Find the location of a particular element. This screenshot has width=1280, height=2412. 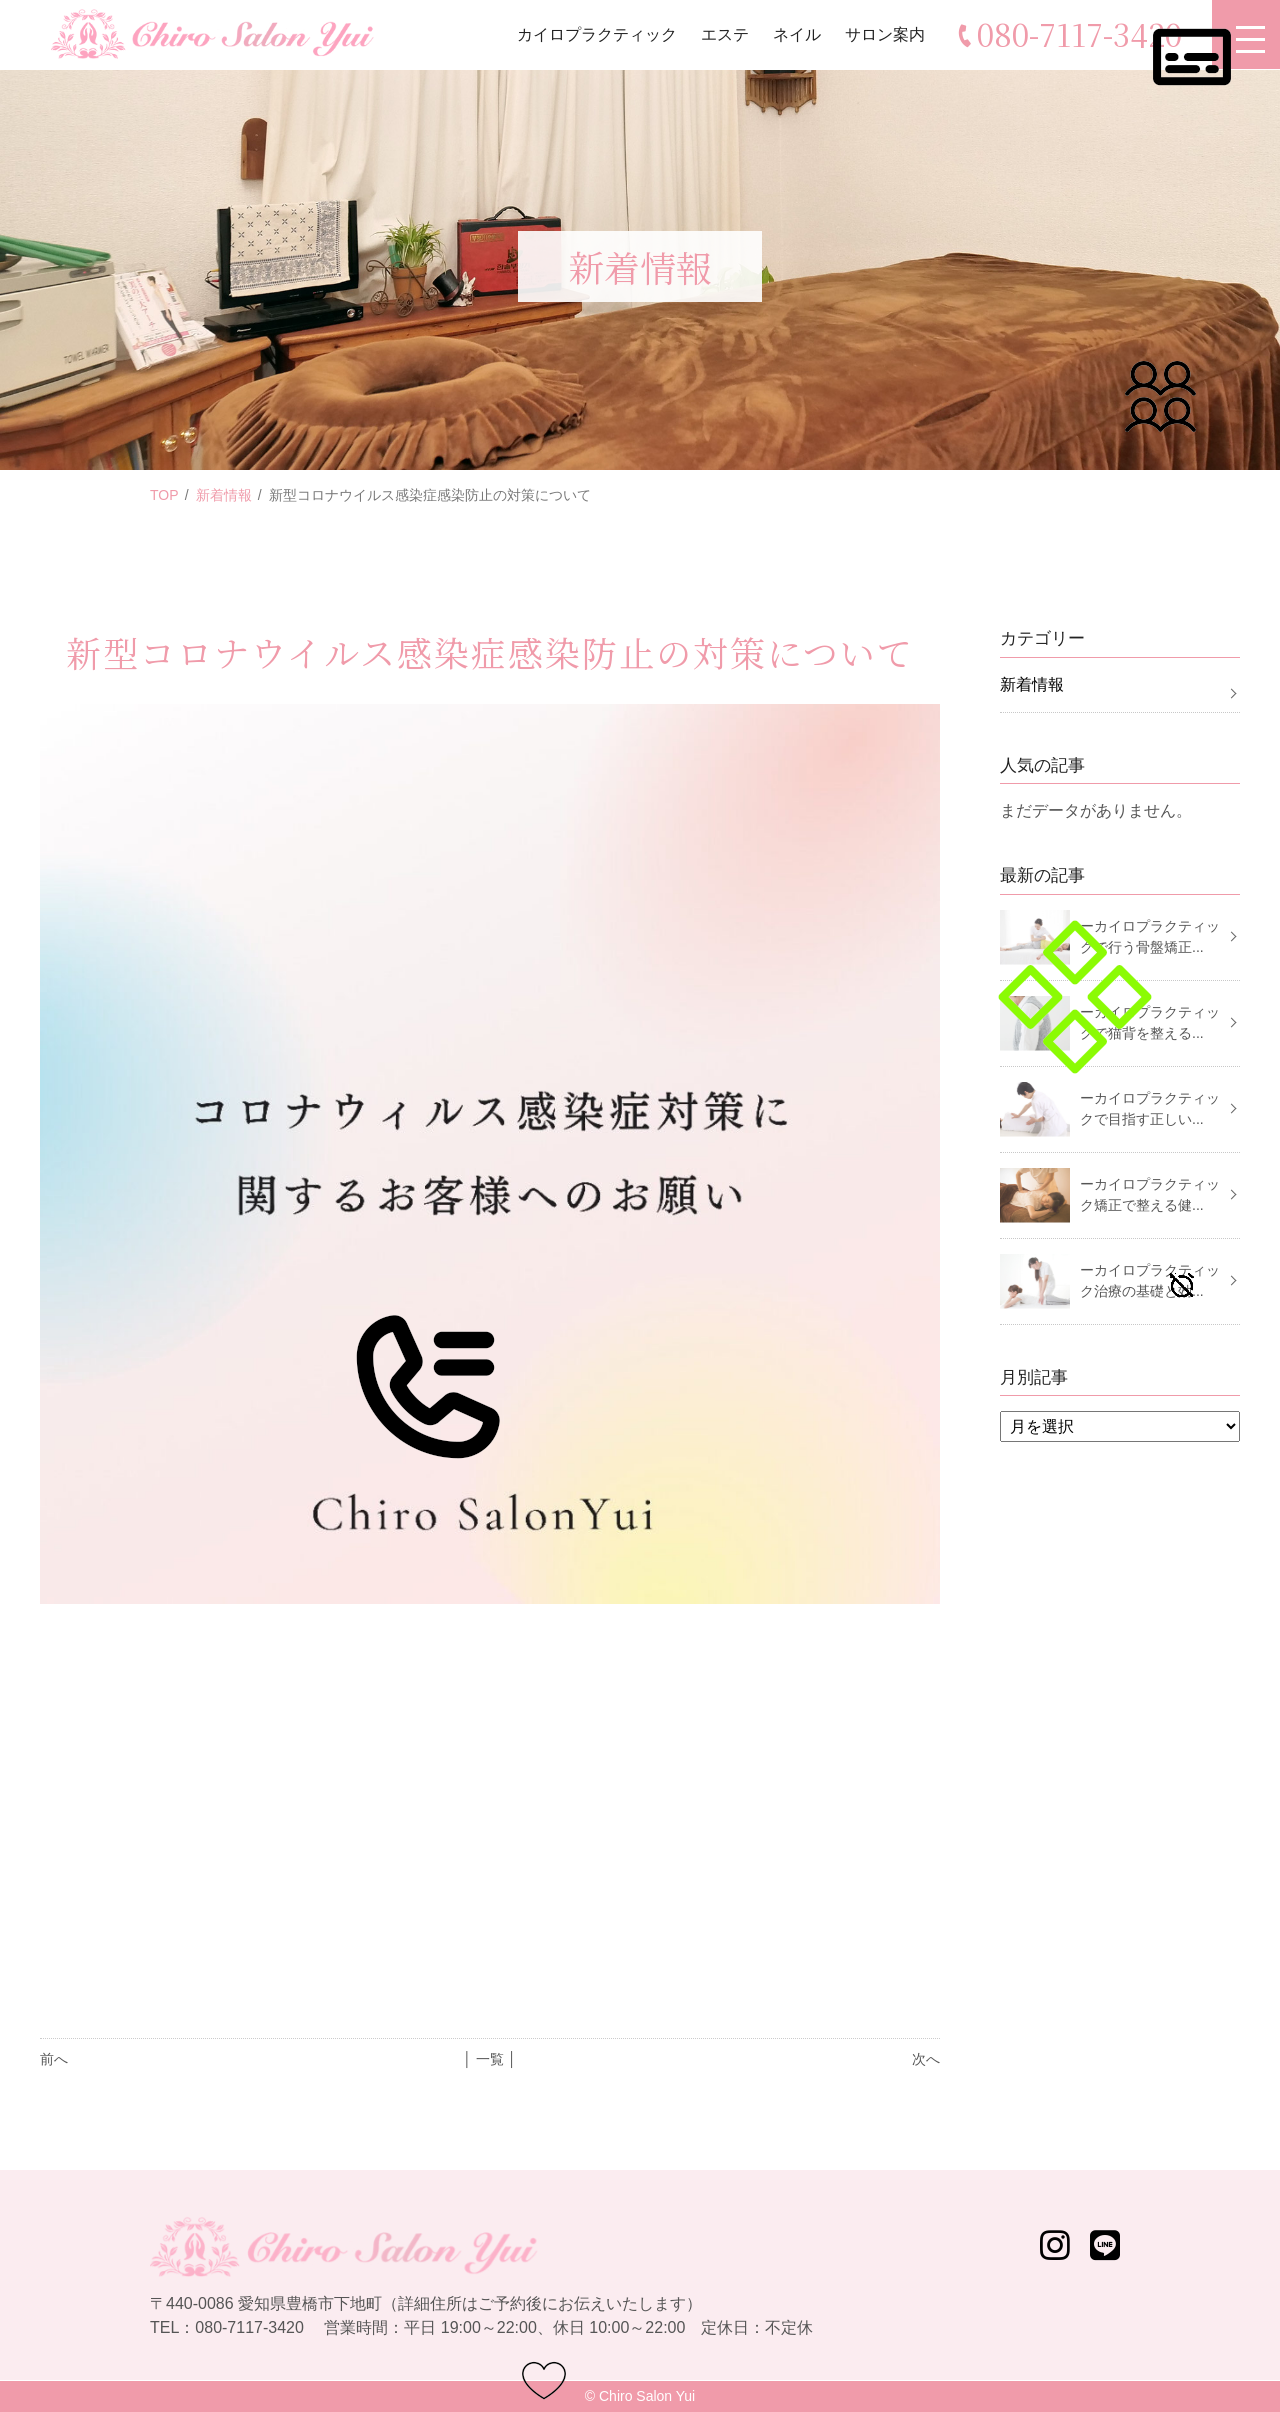

view all team members is located at coordinates (1160, 396).